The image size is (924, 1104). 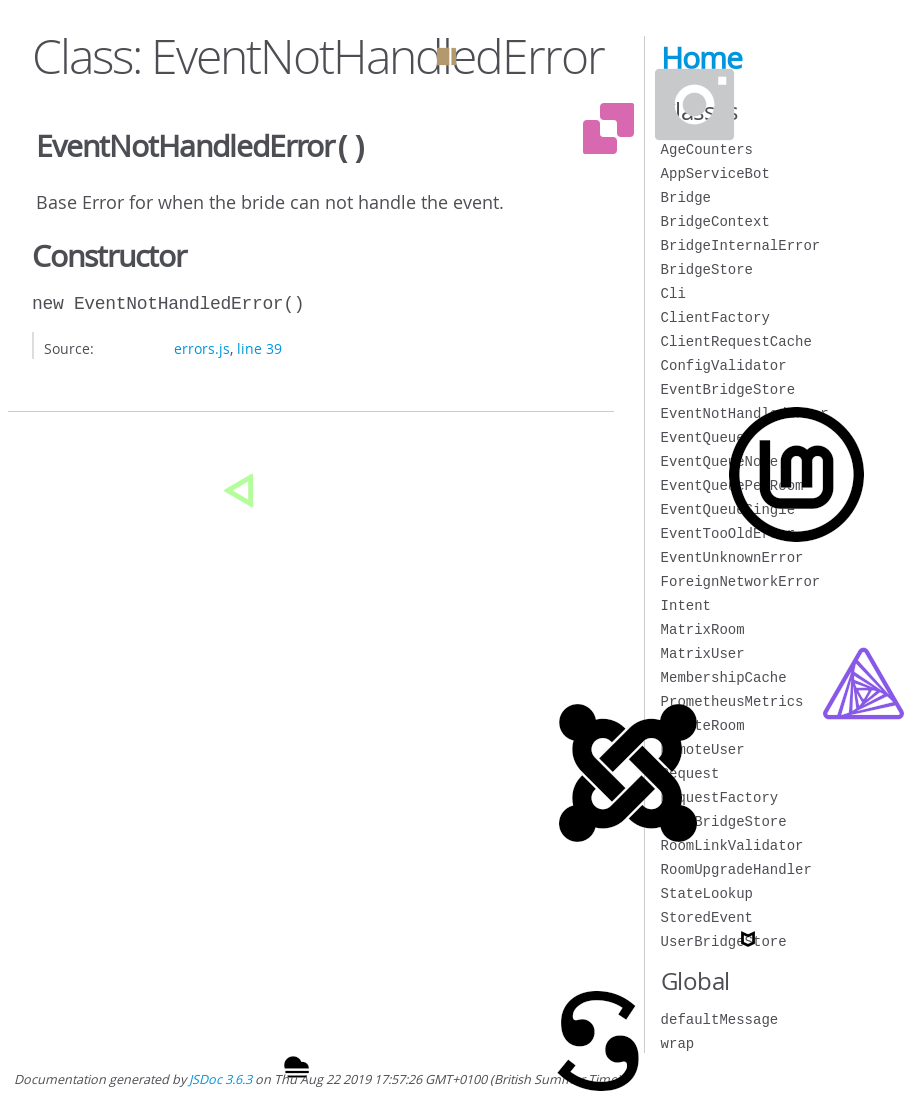 I want to click on open the Affine app, so click(x=863, y=683).